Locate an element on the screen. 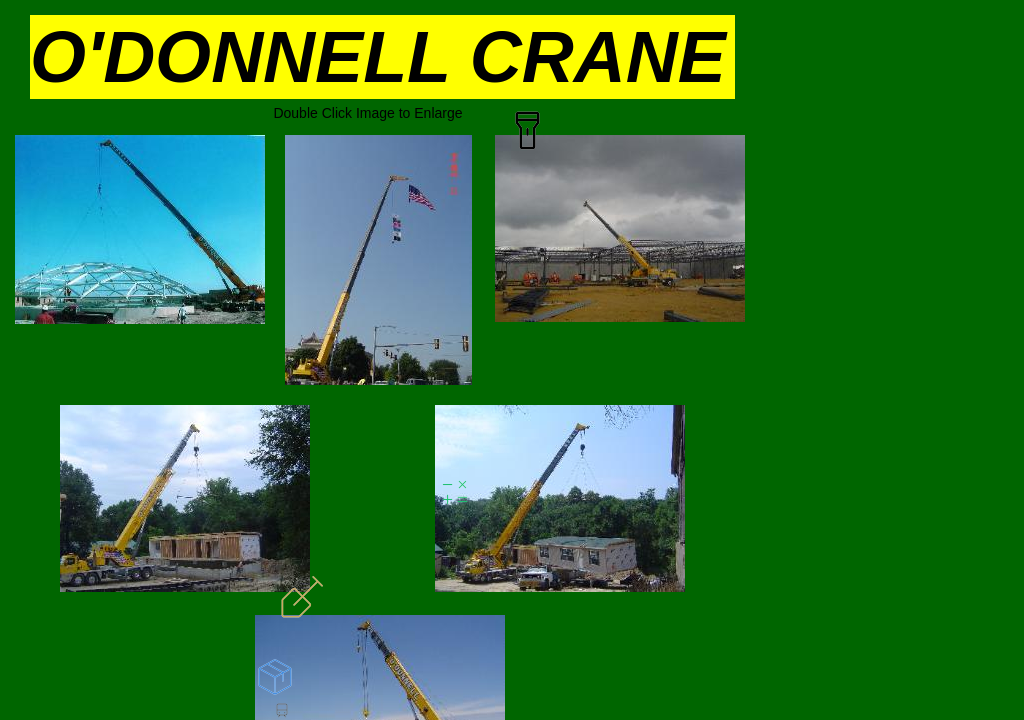 Image resolution: width=1024 pixels, height=720 pixels. view package or shipment details is located at coordinates (275, 677).